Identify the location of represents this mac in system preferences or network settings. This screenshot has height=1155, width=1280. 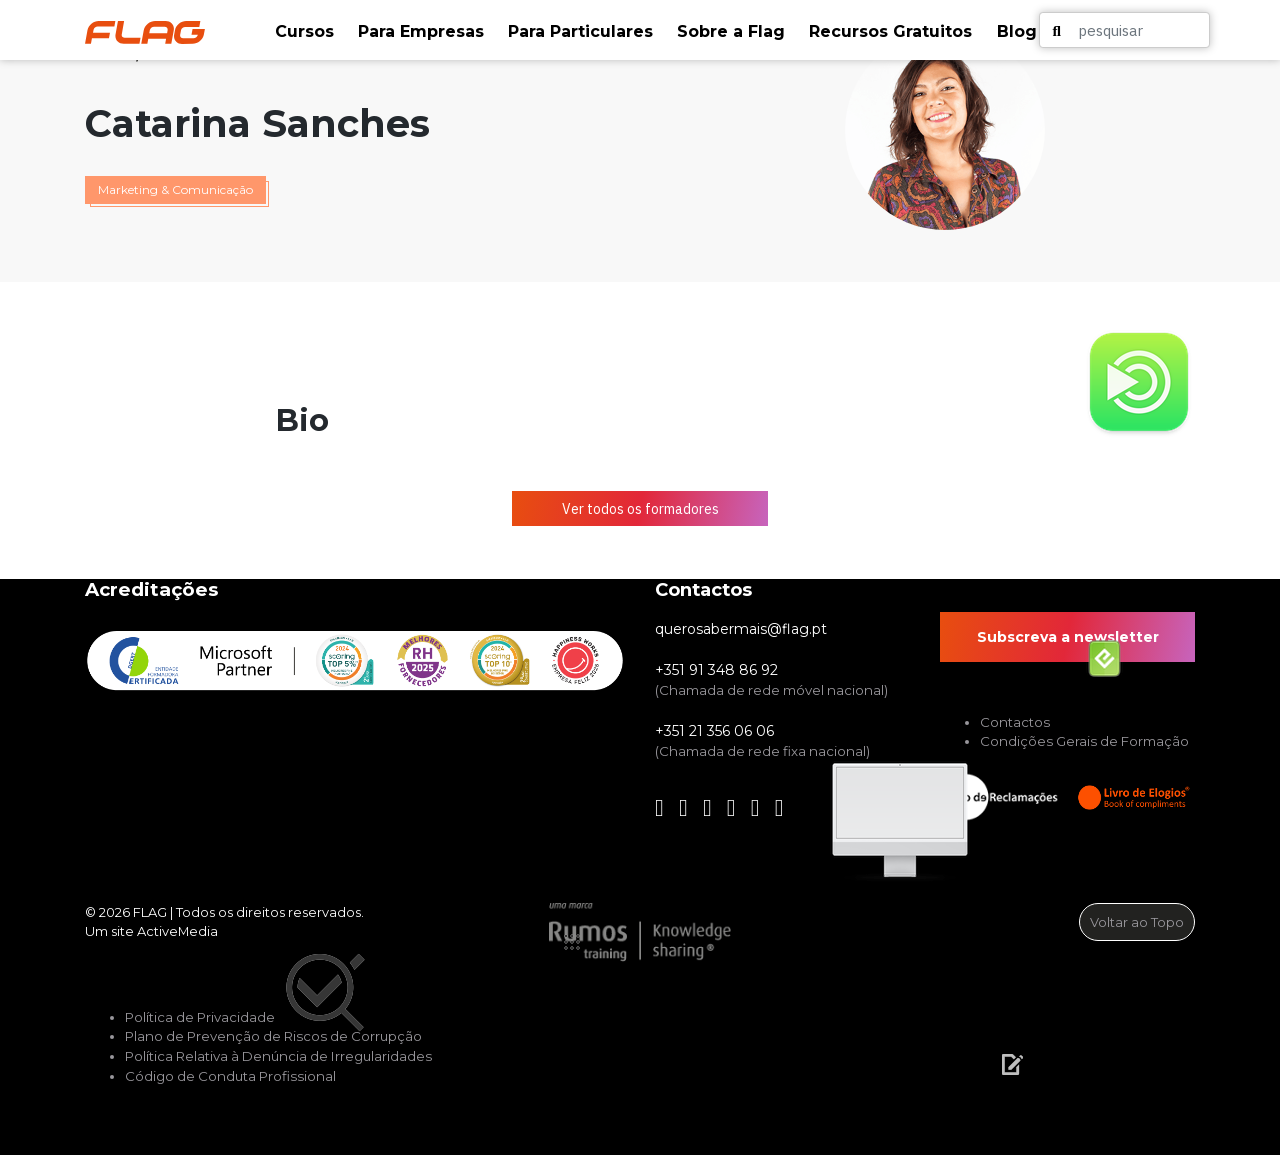
(900, 818).